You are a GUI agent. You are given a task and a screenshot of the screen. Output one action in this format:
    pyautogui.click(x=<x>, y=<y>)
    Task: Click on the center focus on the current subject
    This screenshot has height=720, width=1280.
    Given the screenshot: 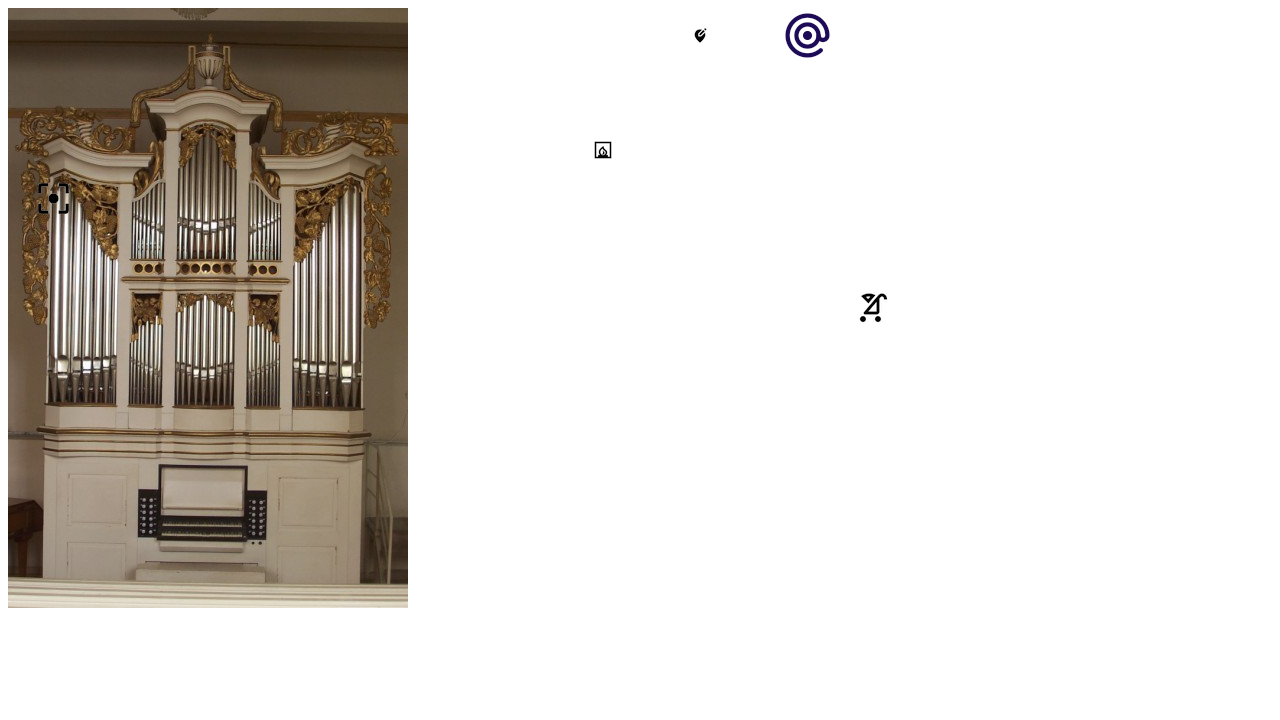 What is the action you would take?
    pyautogui.click(x=53, y=198)
    